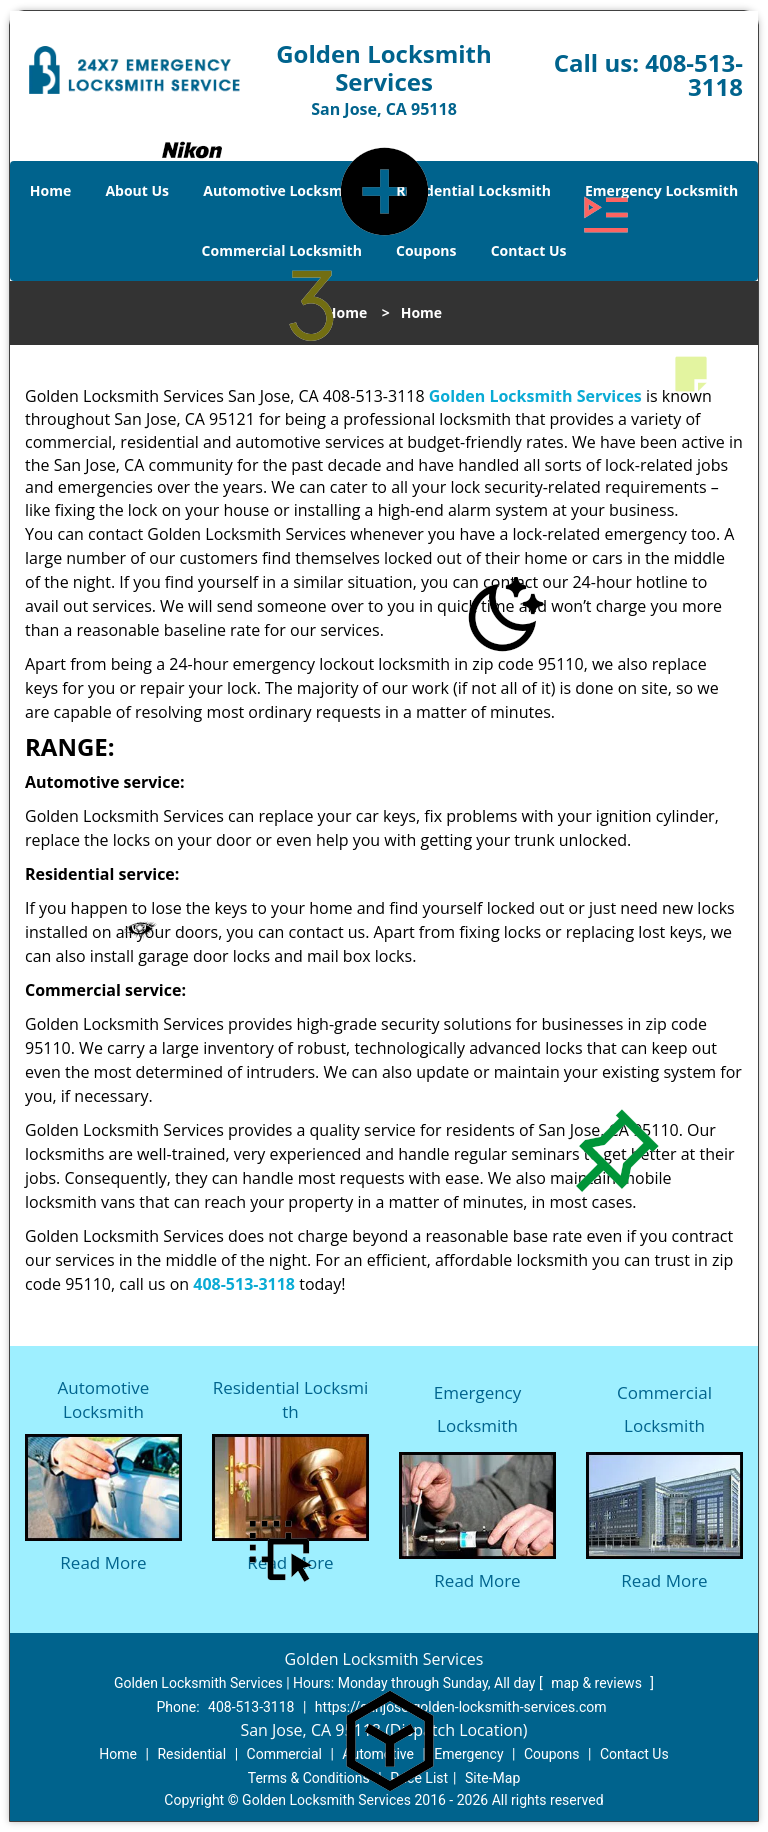  I want to click on apache cassandra database logo, so click(140, 930).